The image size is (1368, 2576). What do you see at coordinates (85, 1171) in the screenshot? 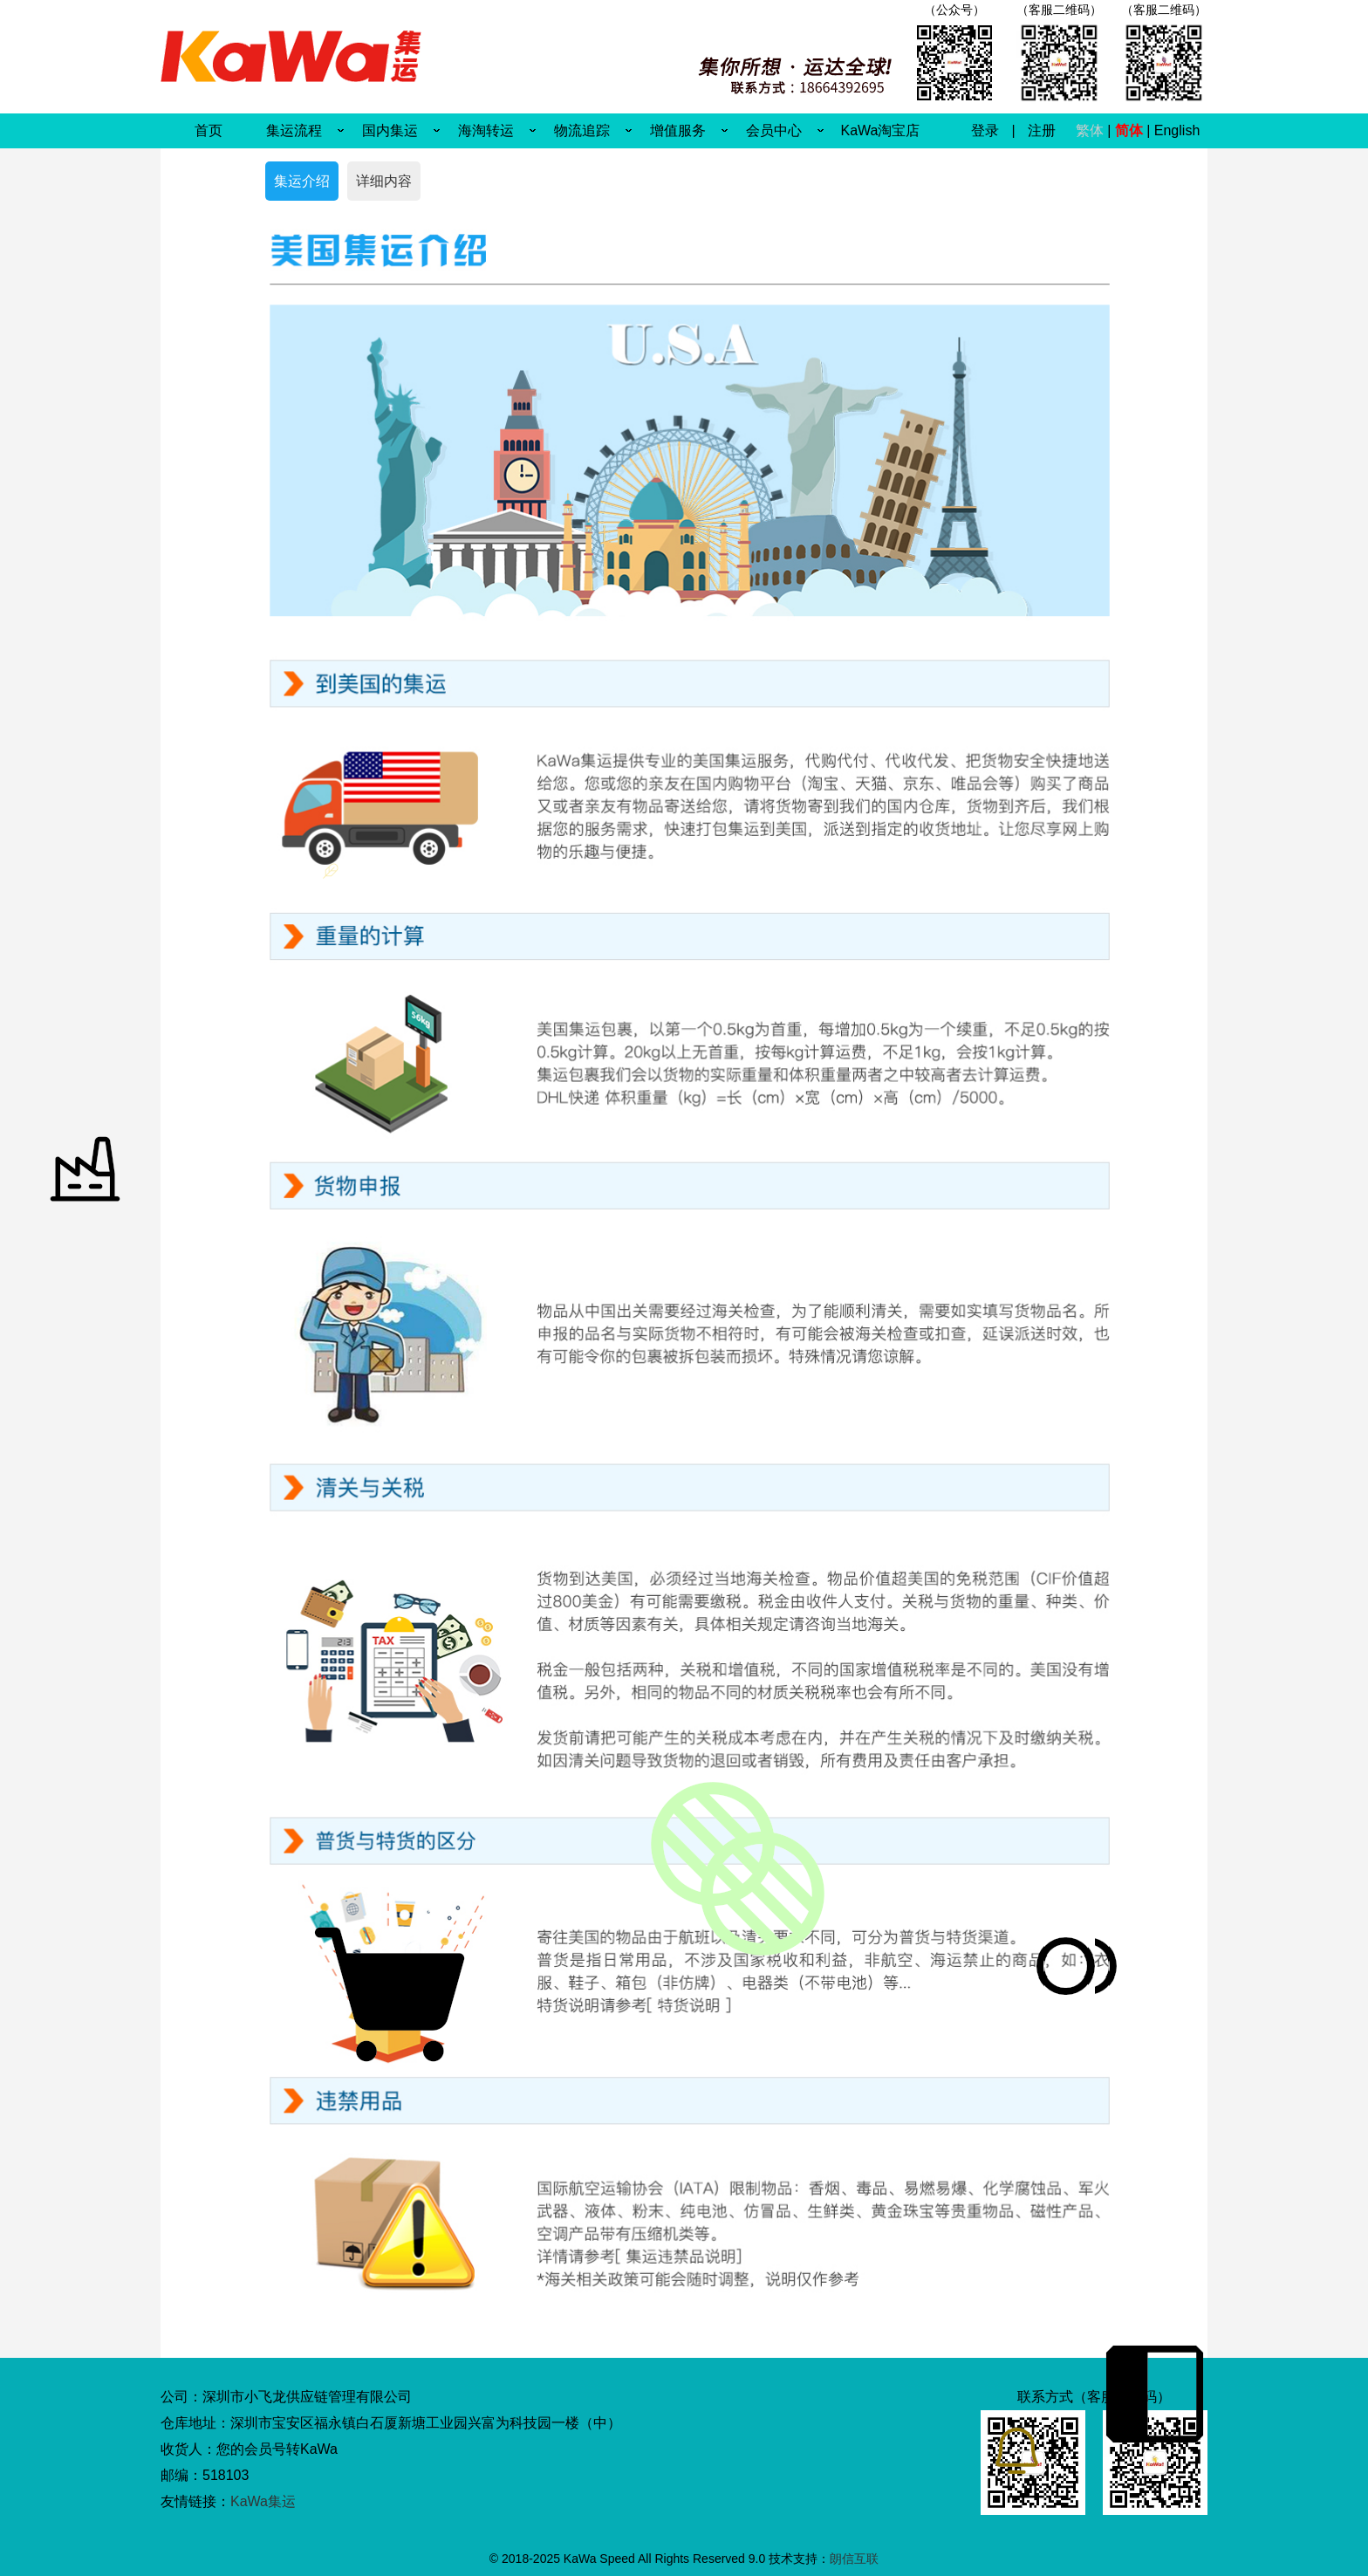
I see `view manufacturing or production facilities` at bounding box center [85, 1171].